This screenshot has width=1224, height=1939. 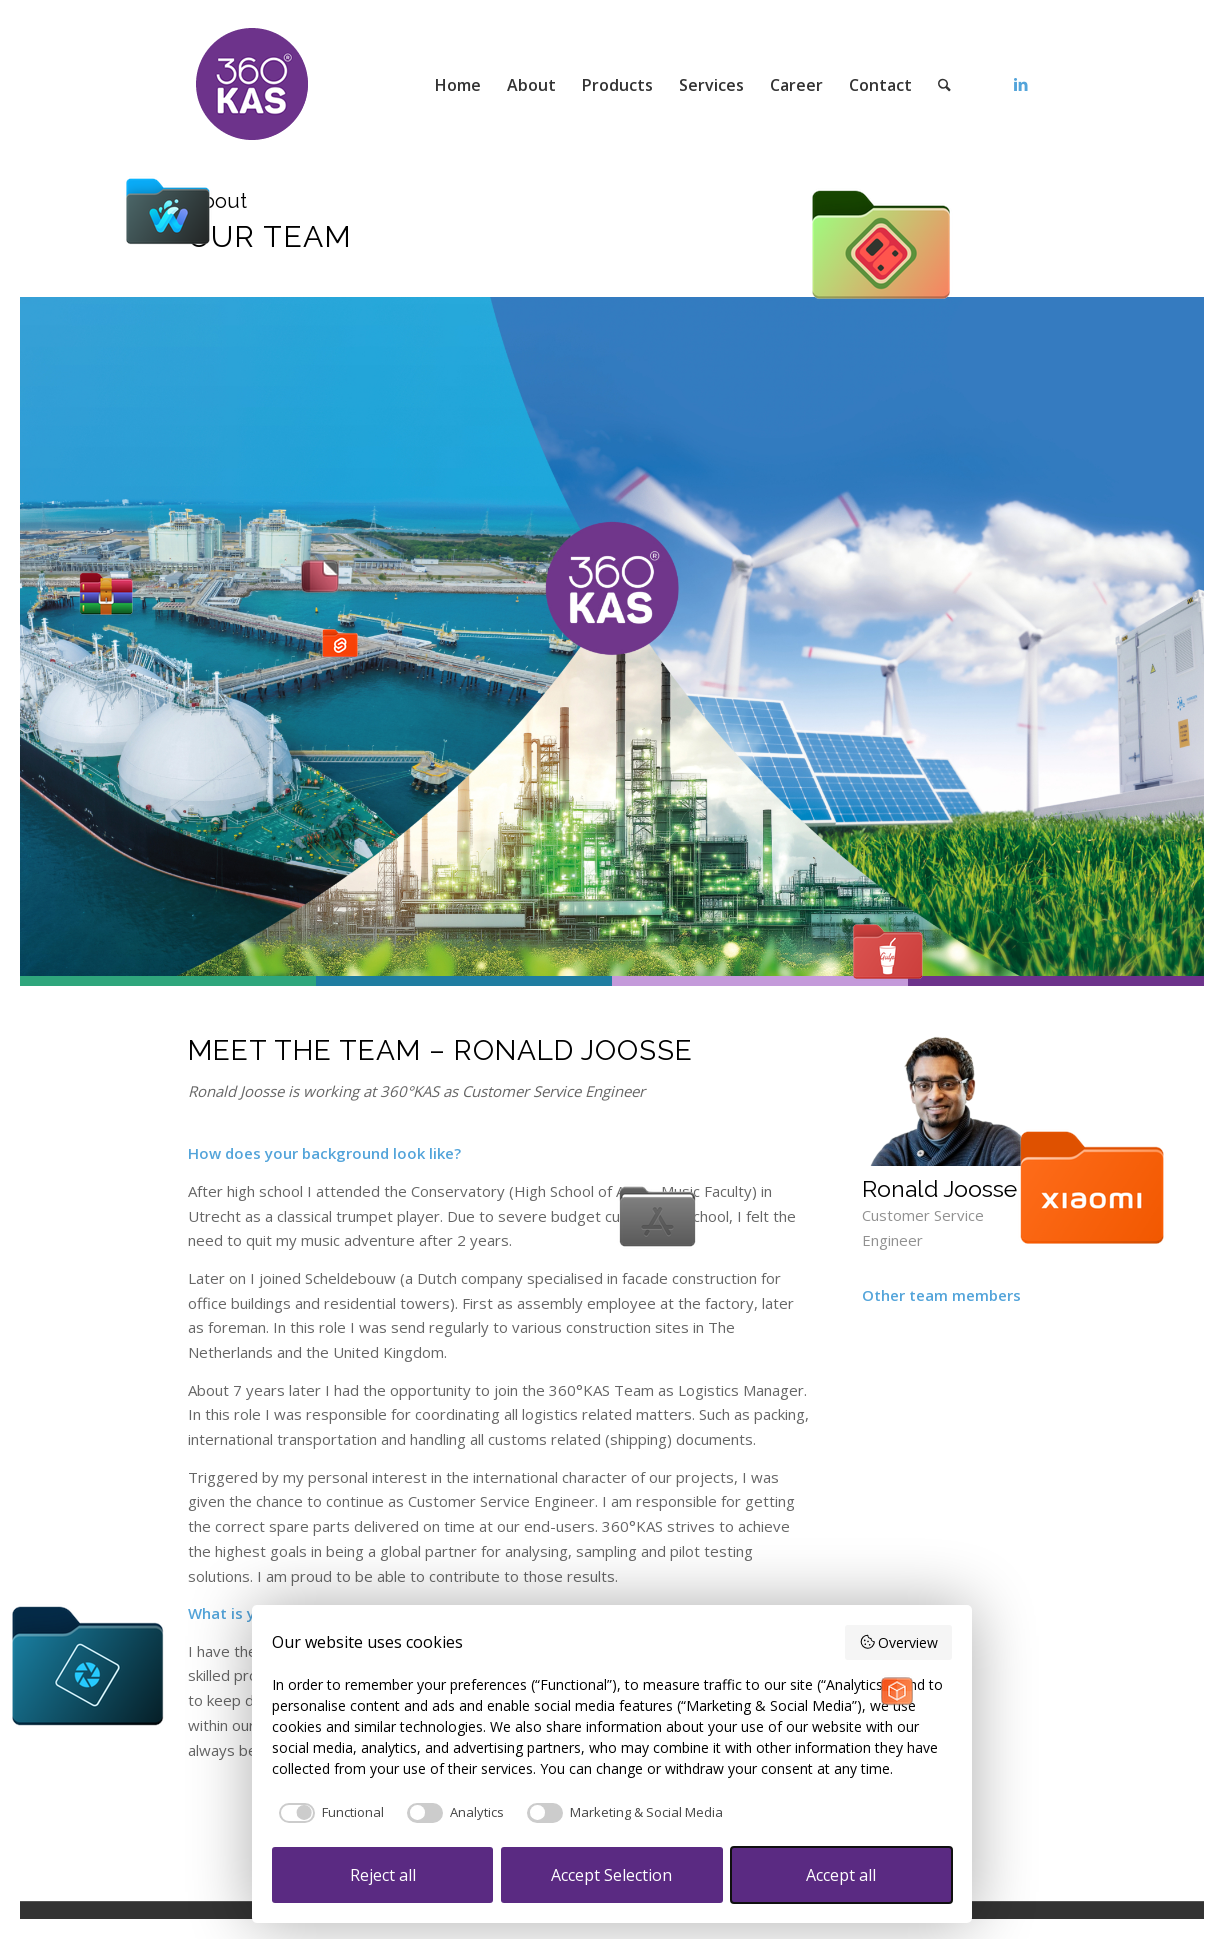 I want to click on open folder containing WinRAR archives, so click(x=106, y=595).